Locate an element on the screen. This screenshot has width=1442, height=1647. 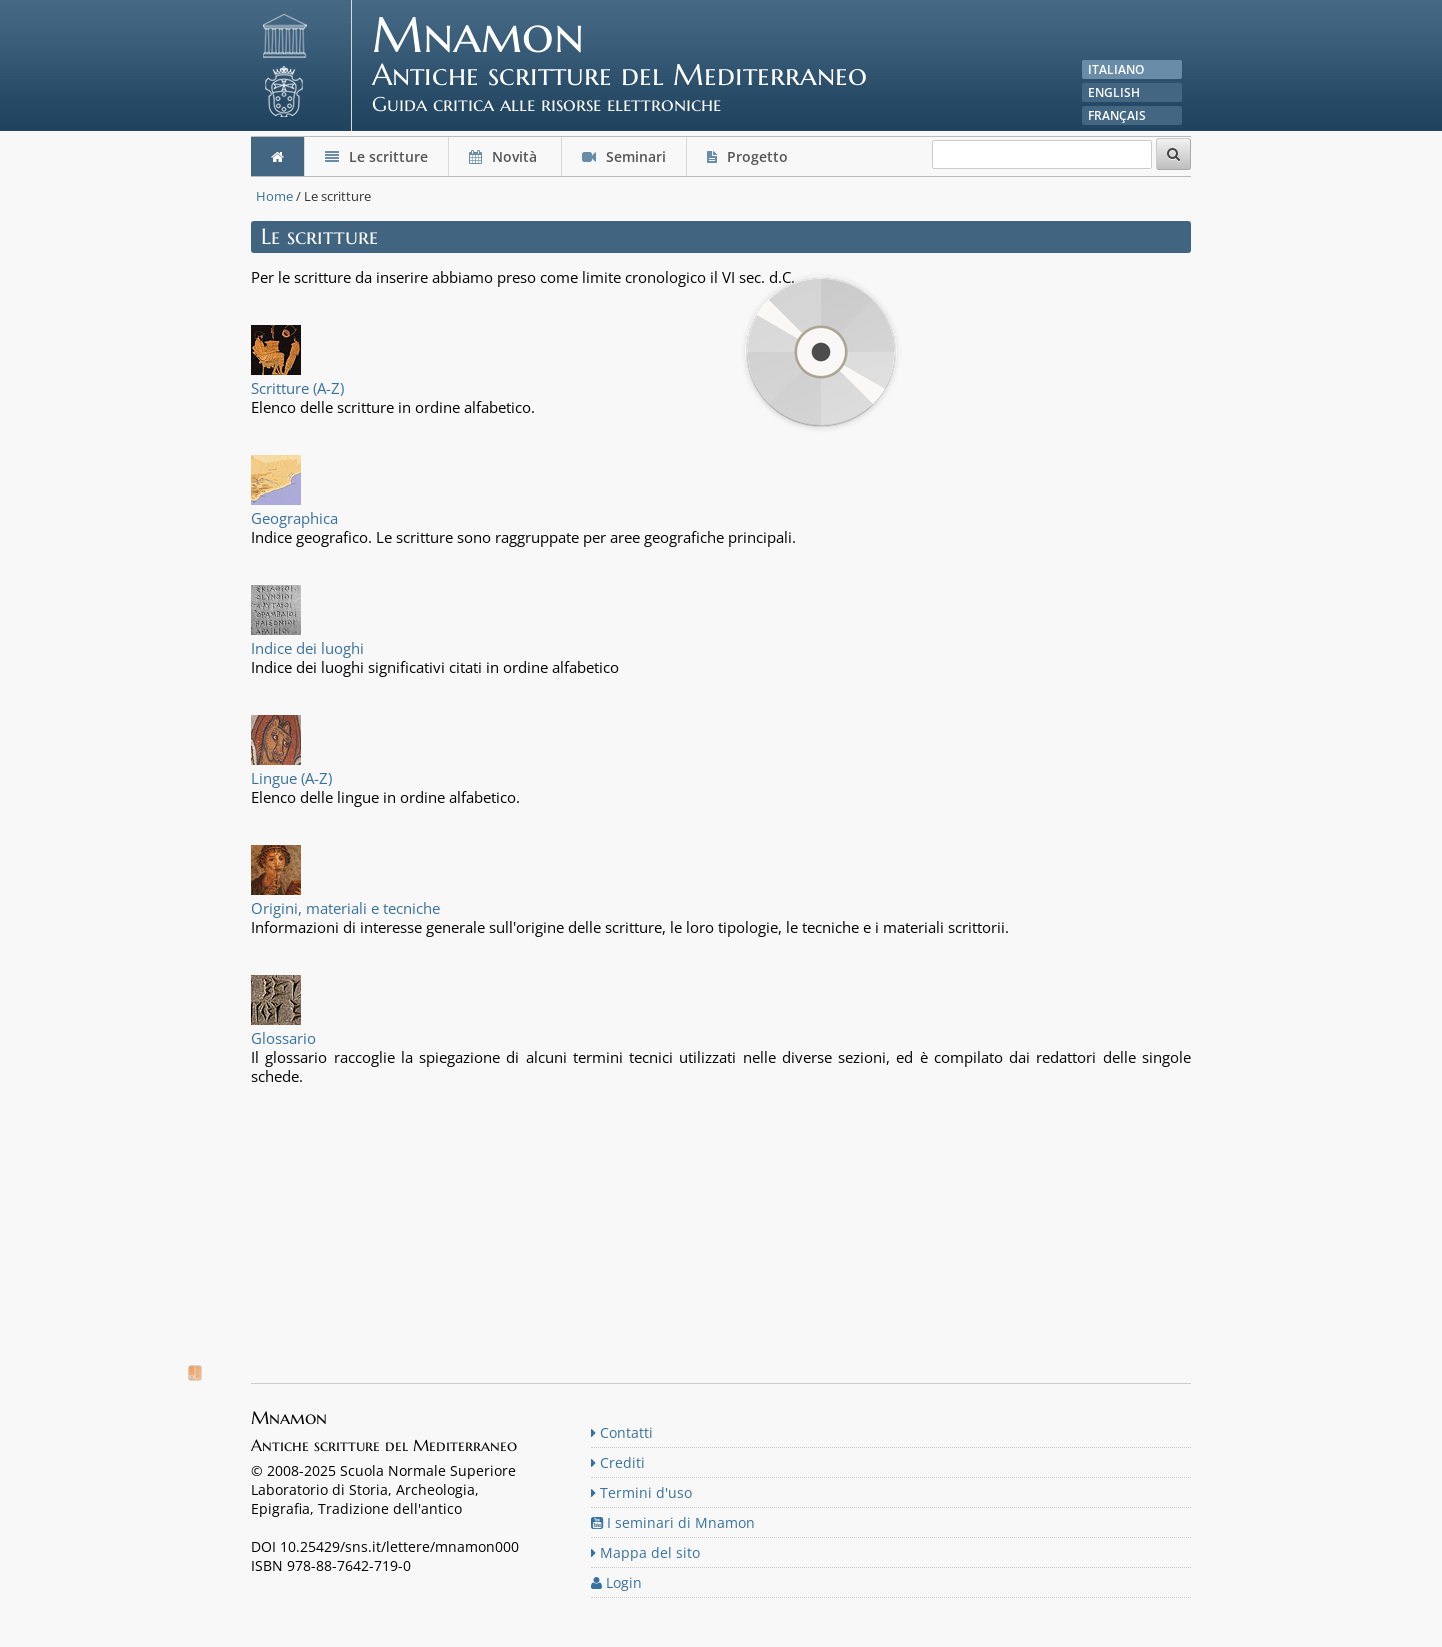
a compressed archive or package file is located at coordinates (195, 1373).